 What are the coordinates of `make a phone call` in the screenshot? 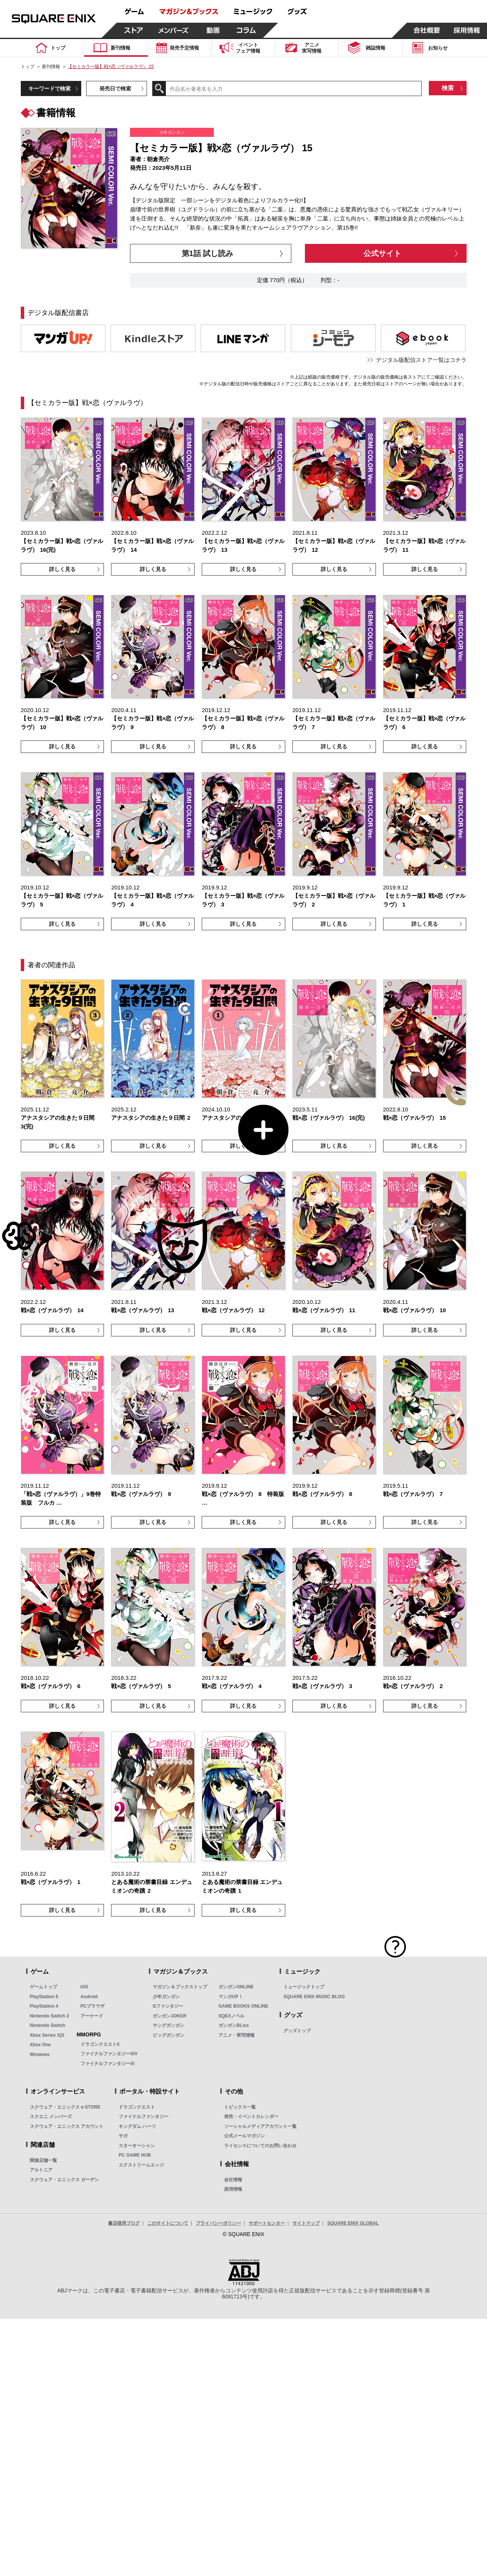 It's located at (456, 1095).